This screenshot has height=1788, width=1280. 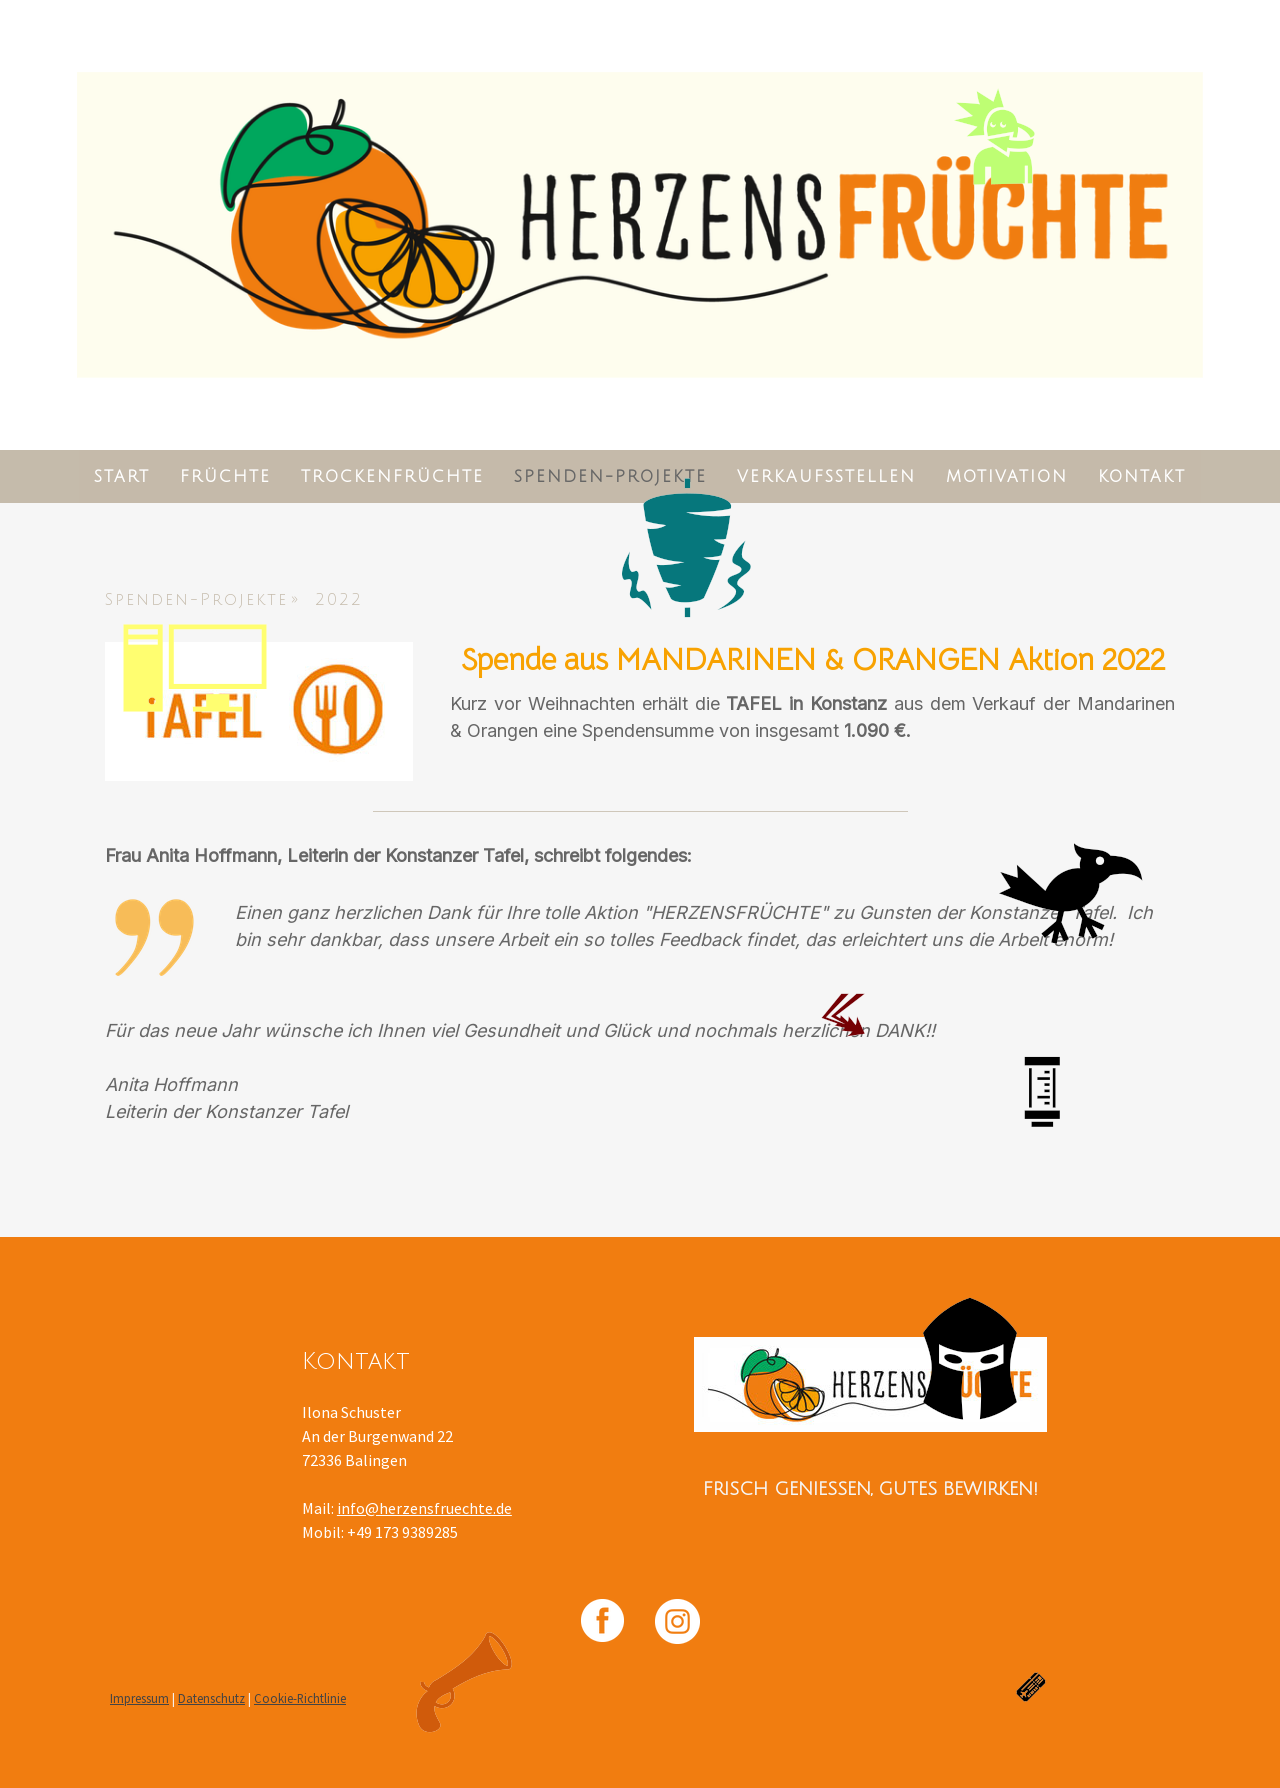 What do you see at coordinates (843, 1015) in the screenshot?
I see `redirect or reroute an action` at bounding box center [843, 1015].